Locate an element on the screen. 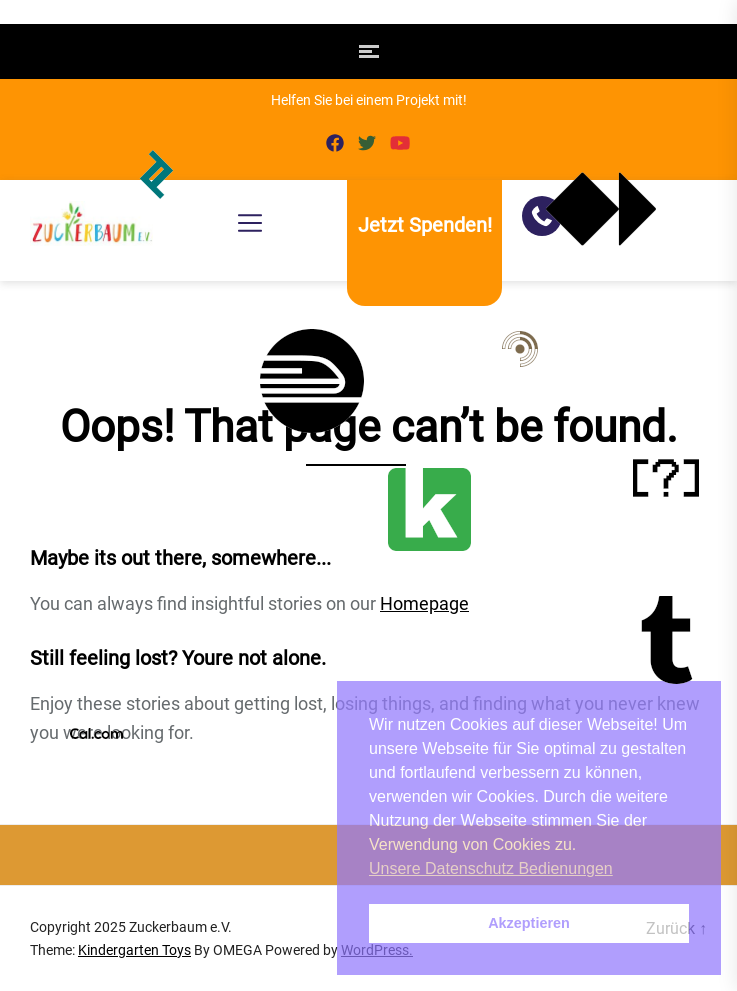 The image size is (737, 991). visit toptal website or platform is located at coordinates (156, 174).